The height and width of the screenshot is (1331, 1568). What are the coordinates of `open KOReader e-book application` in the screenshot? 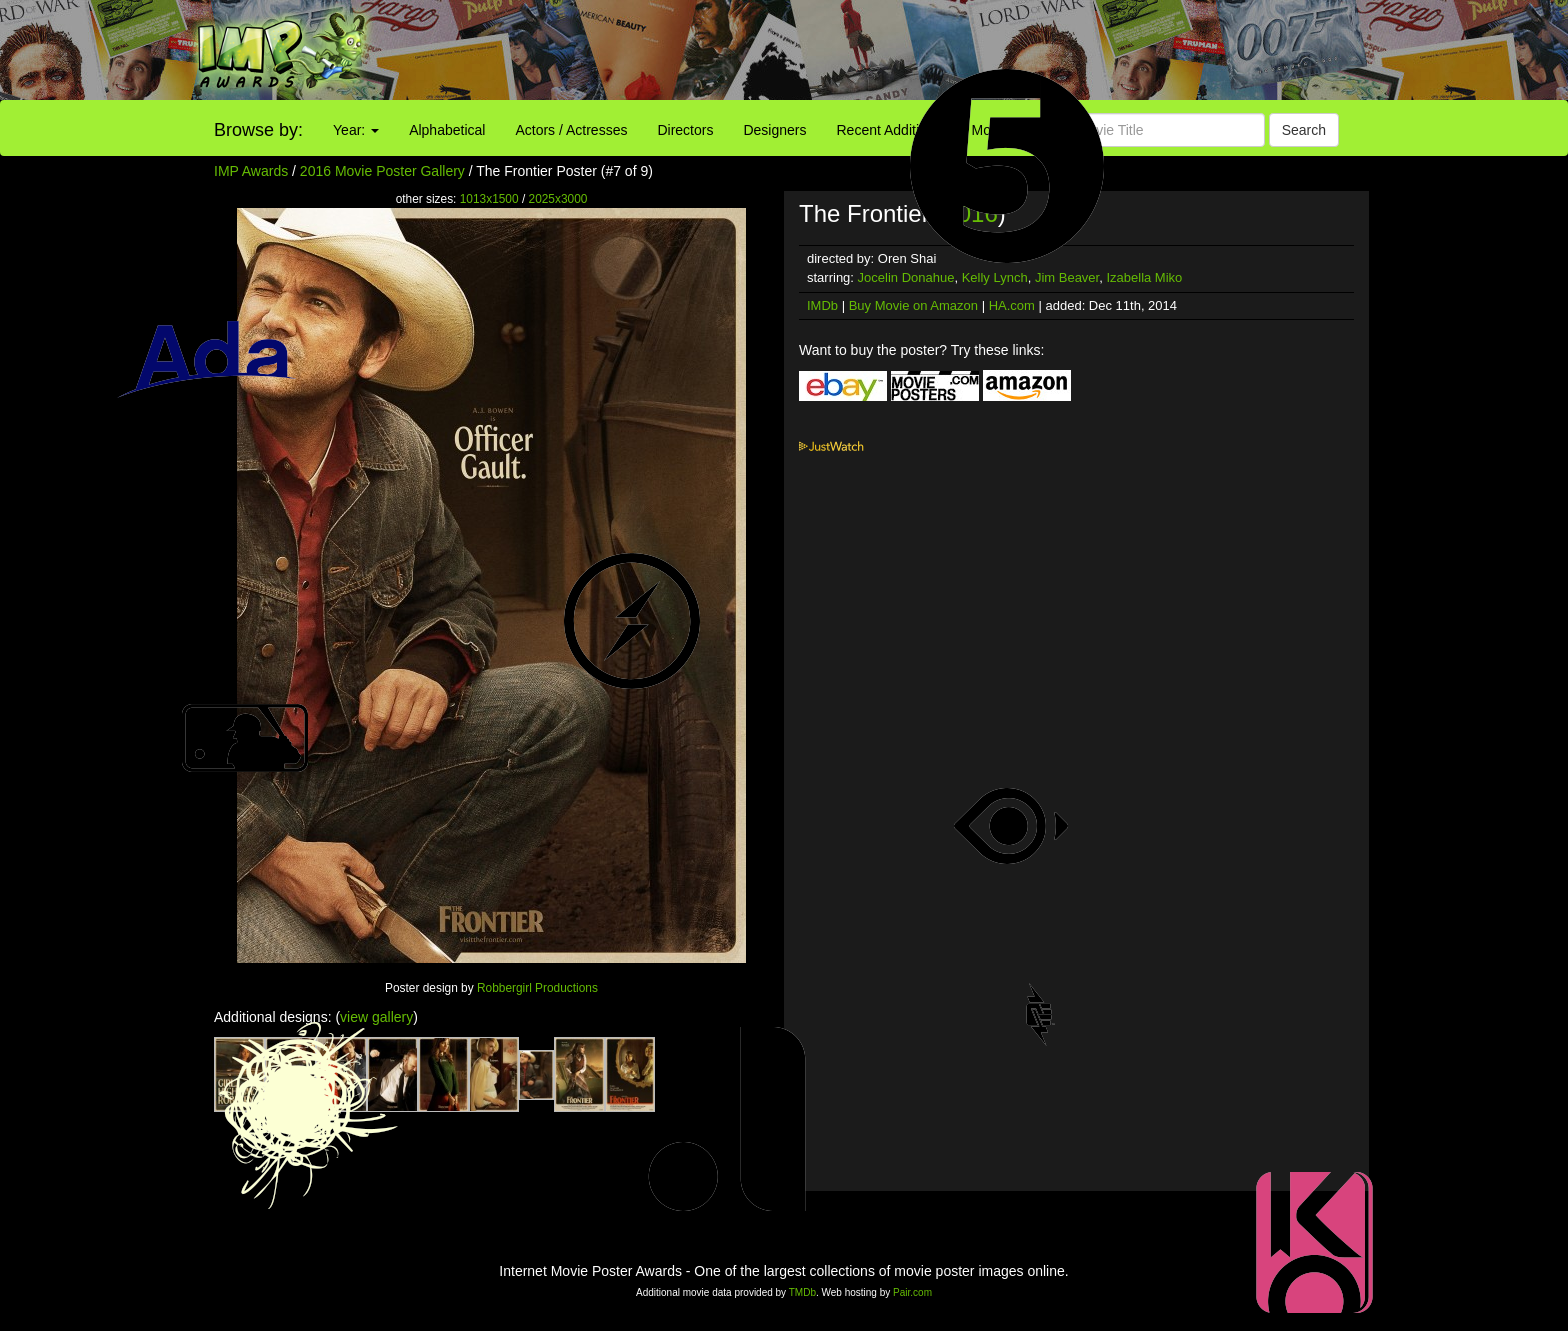 It's located at (1314, 1242).